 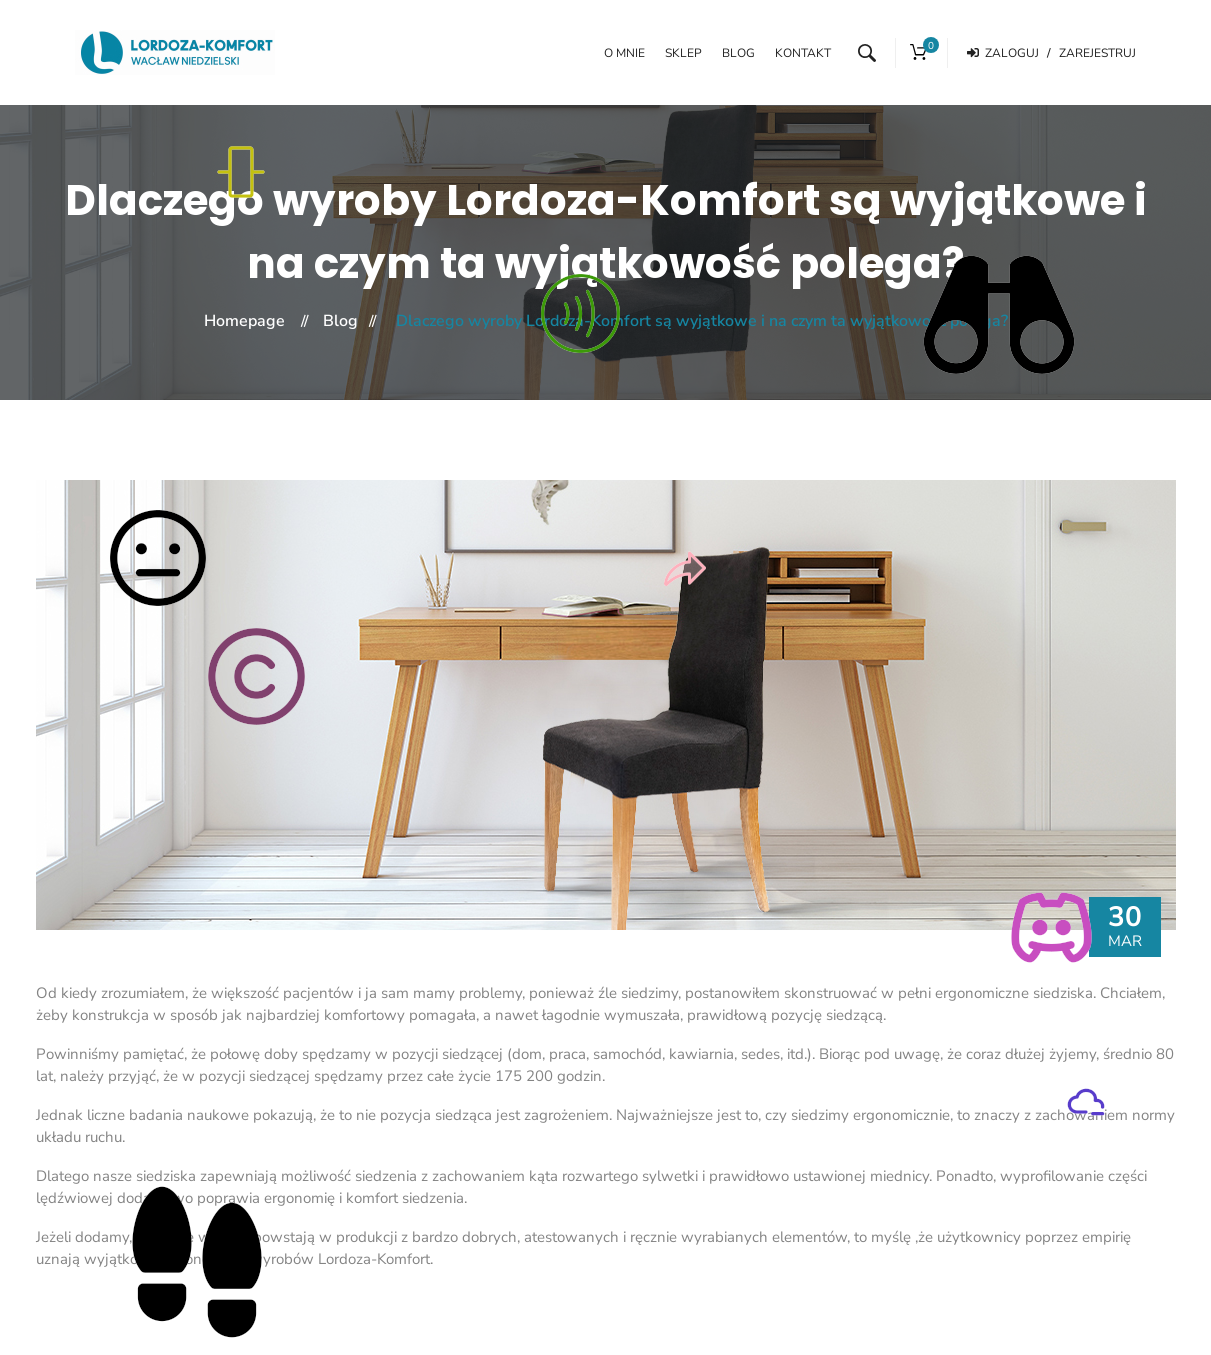 What do you see at coordinates (580, 313) in the screenshot?
I see `tap to pay with contactless payment` at bounding box center [580, 313].